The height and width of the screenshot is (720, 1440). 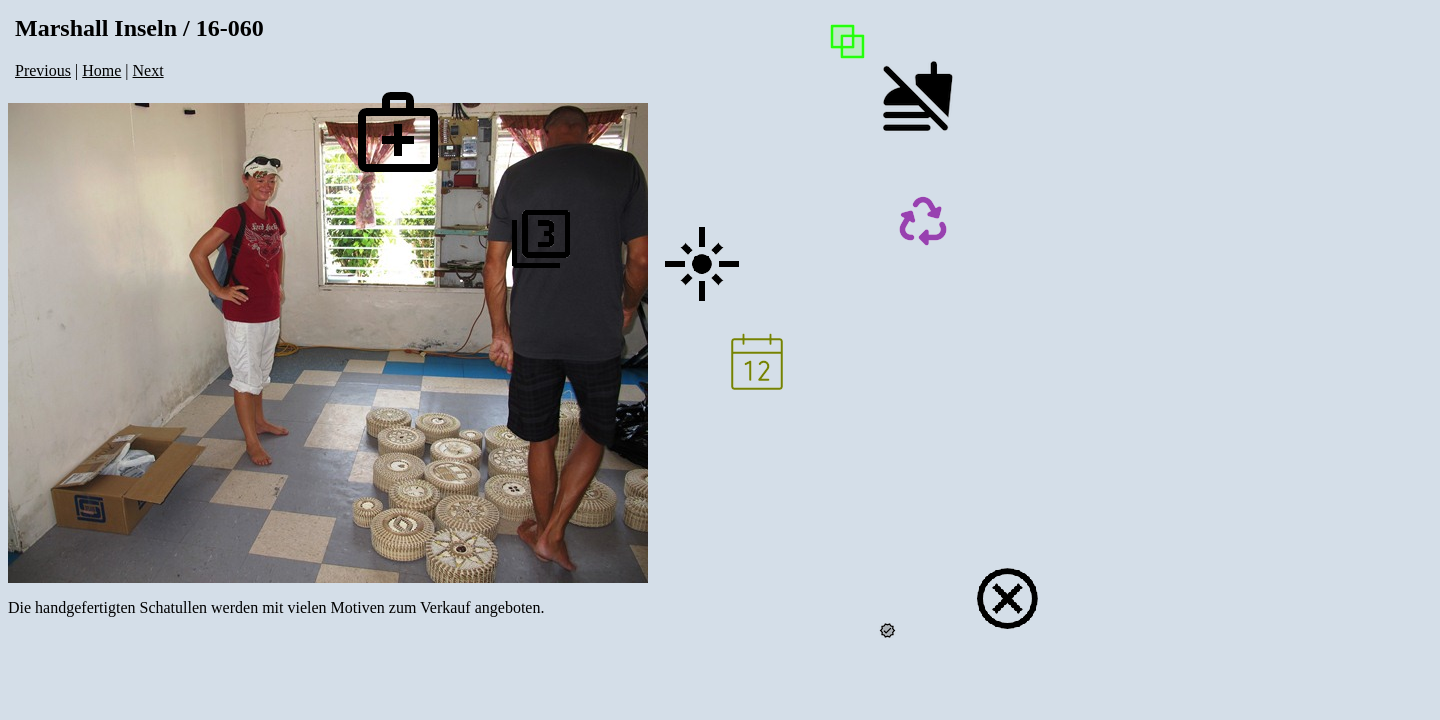 What do you see at coordinates (1007, 598) in the screenshot?
I see `cancel or close the current action` at bounding box center [1007, 598].